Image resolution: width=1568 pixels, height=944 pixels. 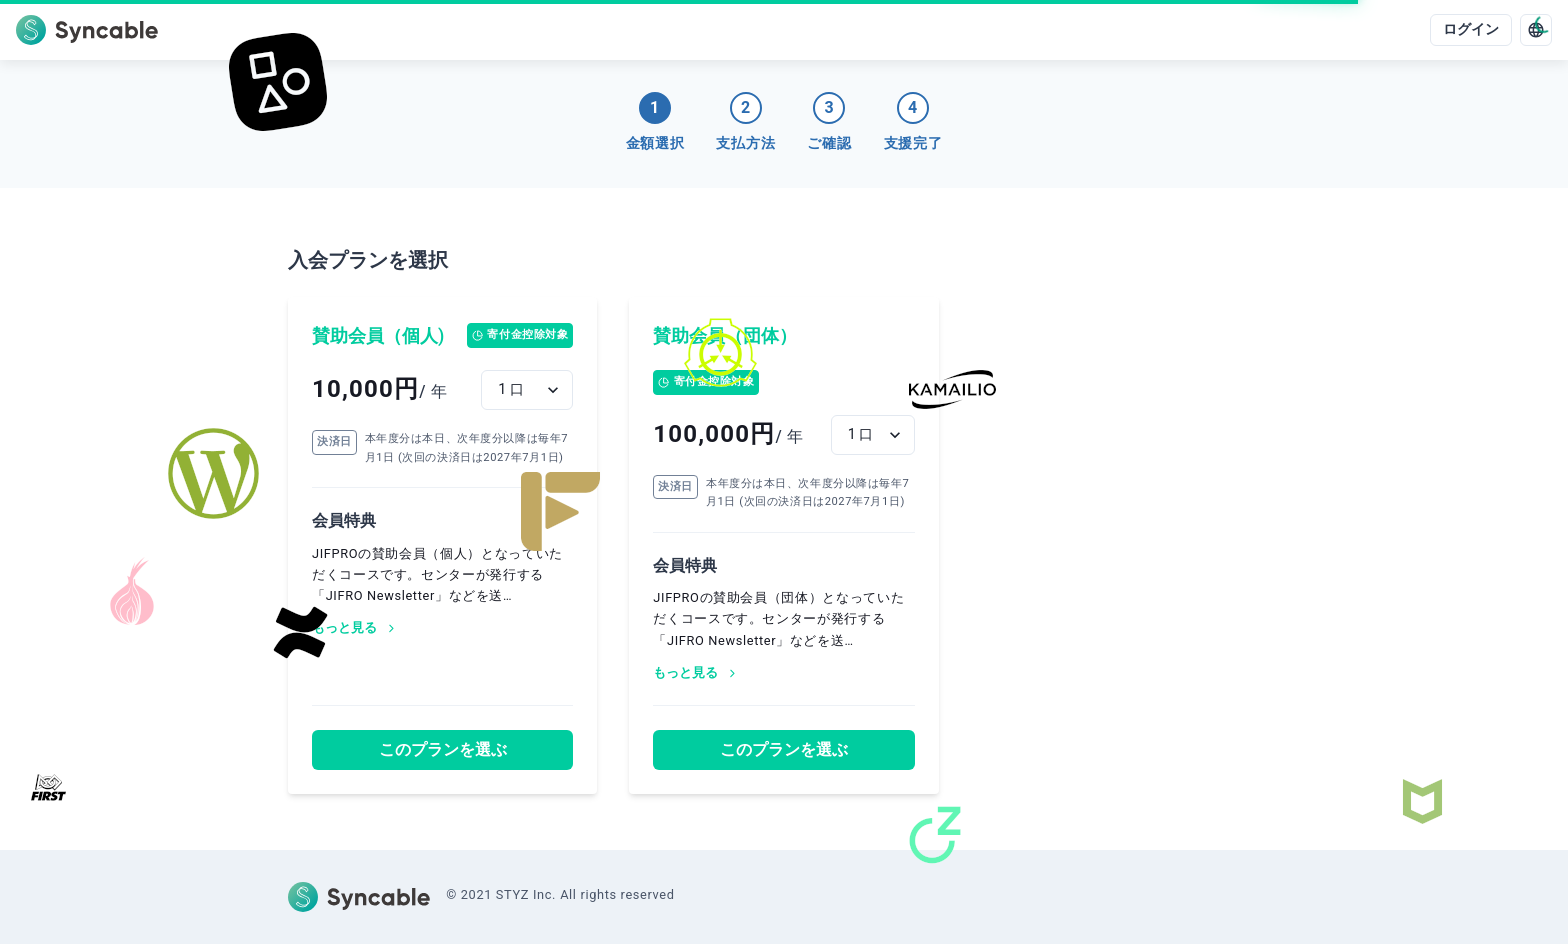 What do you see at coordinates (952, 389) in the screenshot?
I see `kamailio SIP server logo` at bounding box center [952, 389].